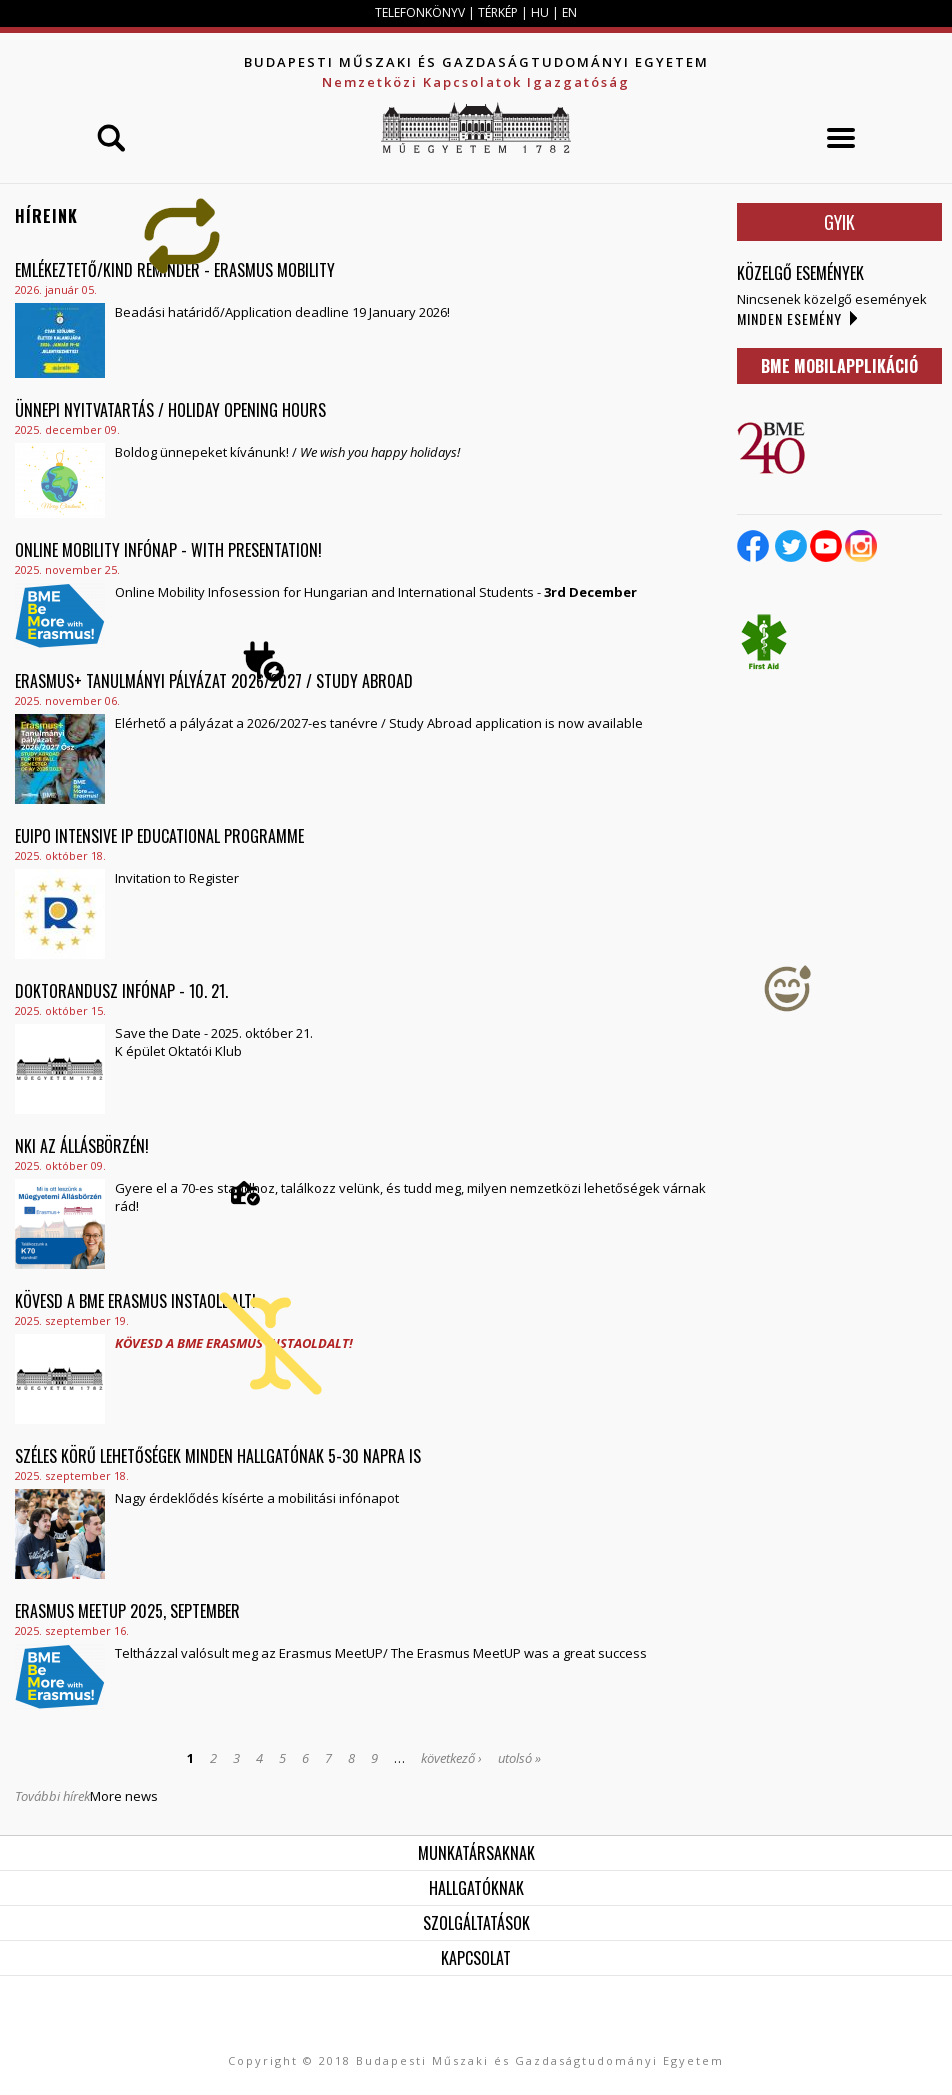 This screenshot has width=952, height=2095. I want to click on school verification complete, so click(245, 1192).